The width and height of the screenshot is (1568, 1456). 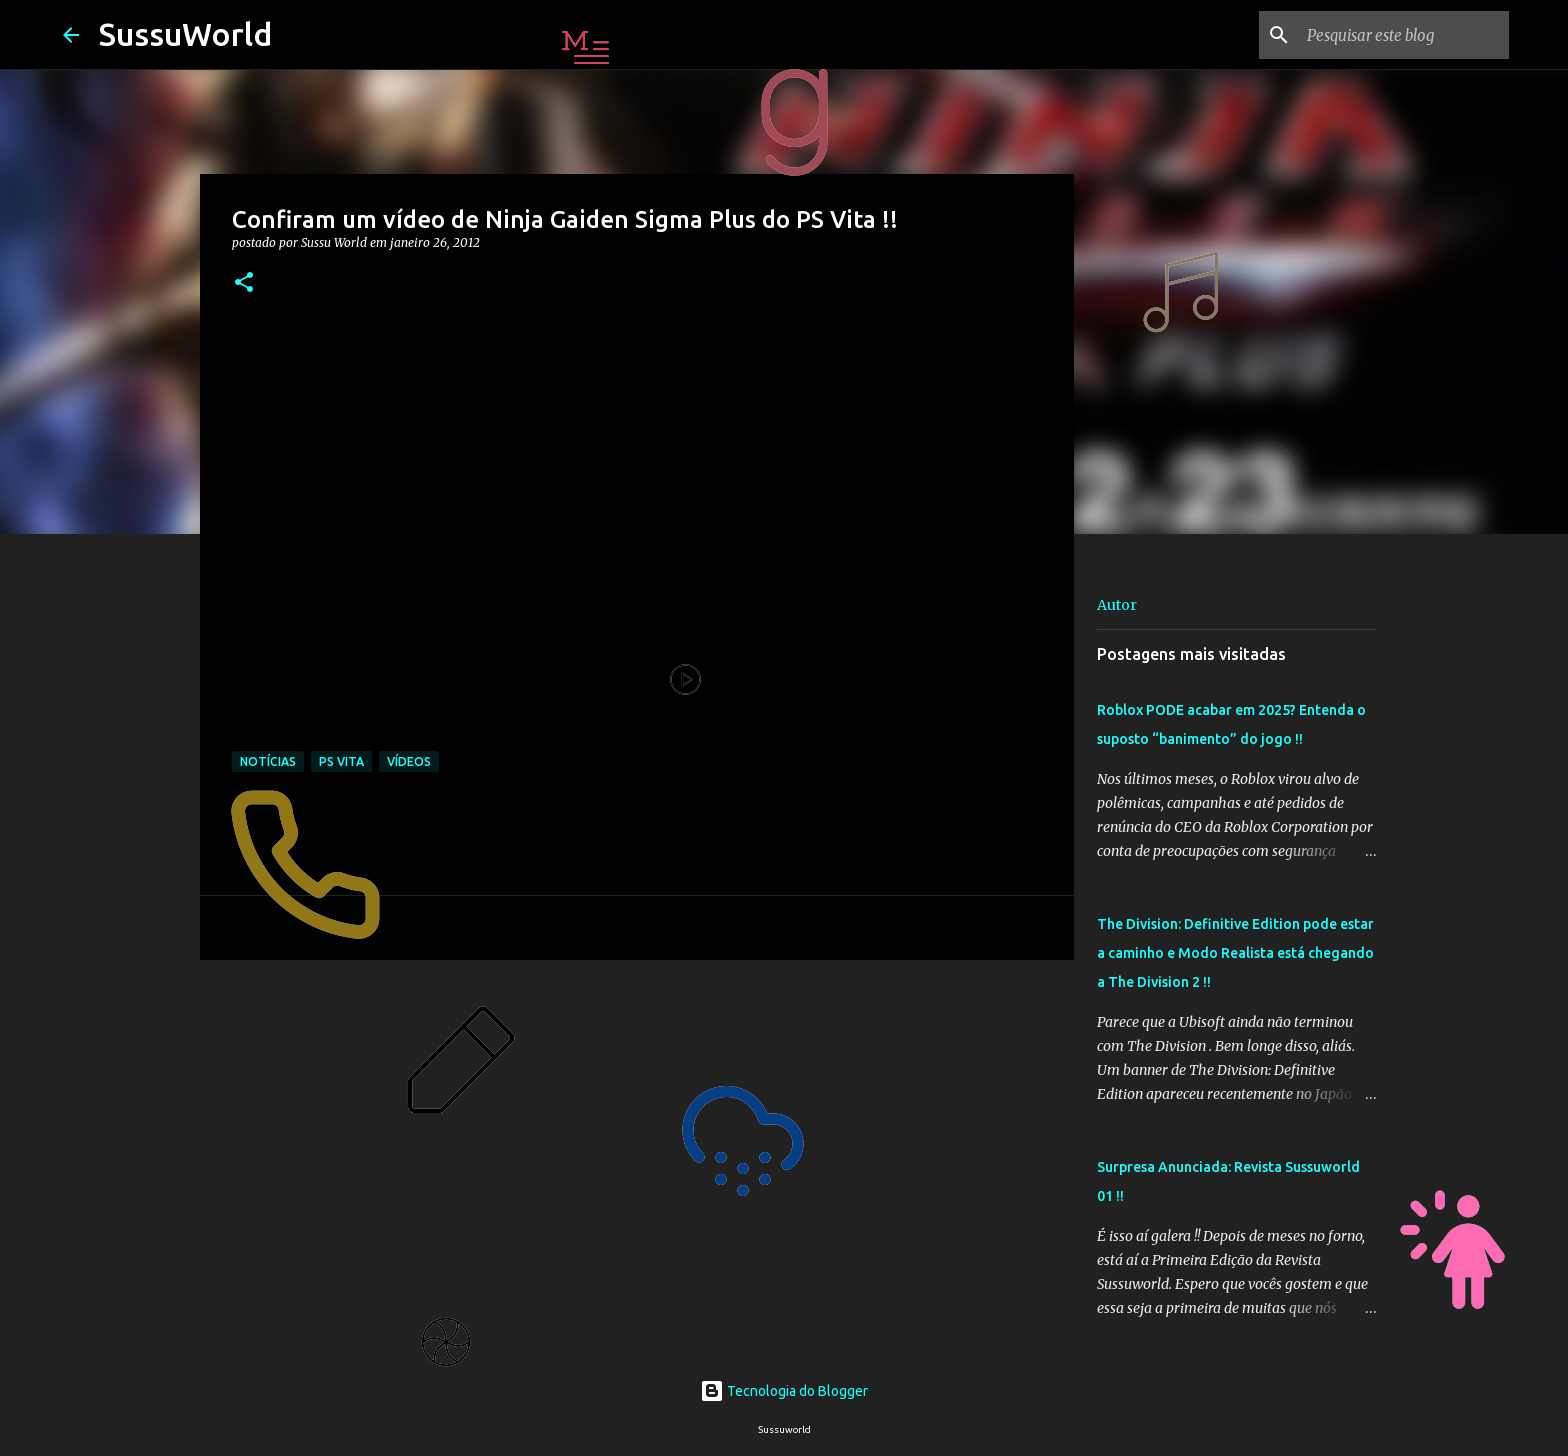 I want to click on report an incident or emergency involving a person, so click(x=1462, y=1252).